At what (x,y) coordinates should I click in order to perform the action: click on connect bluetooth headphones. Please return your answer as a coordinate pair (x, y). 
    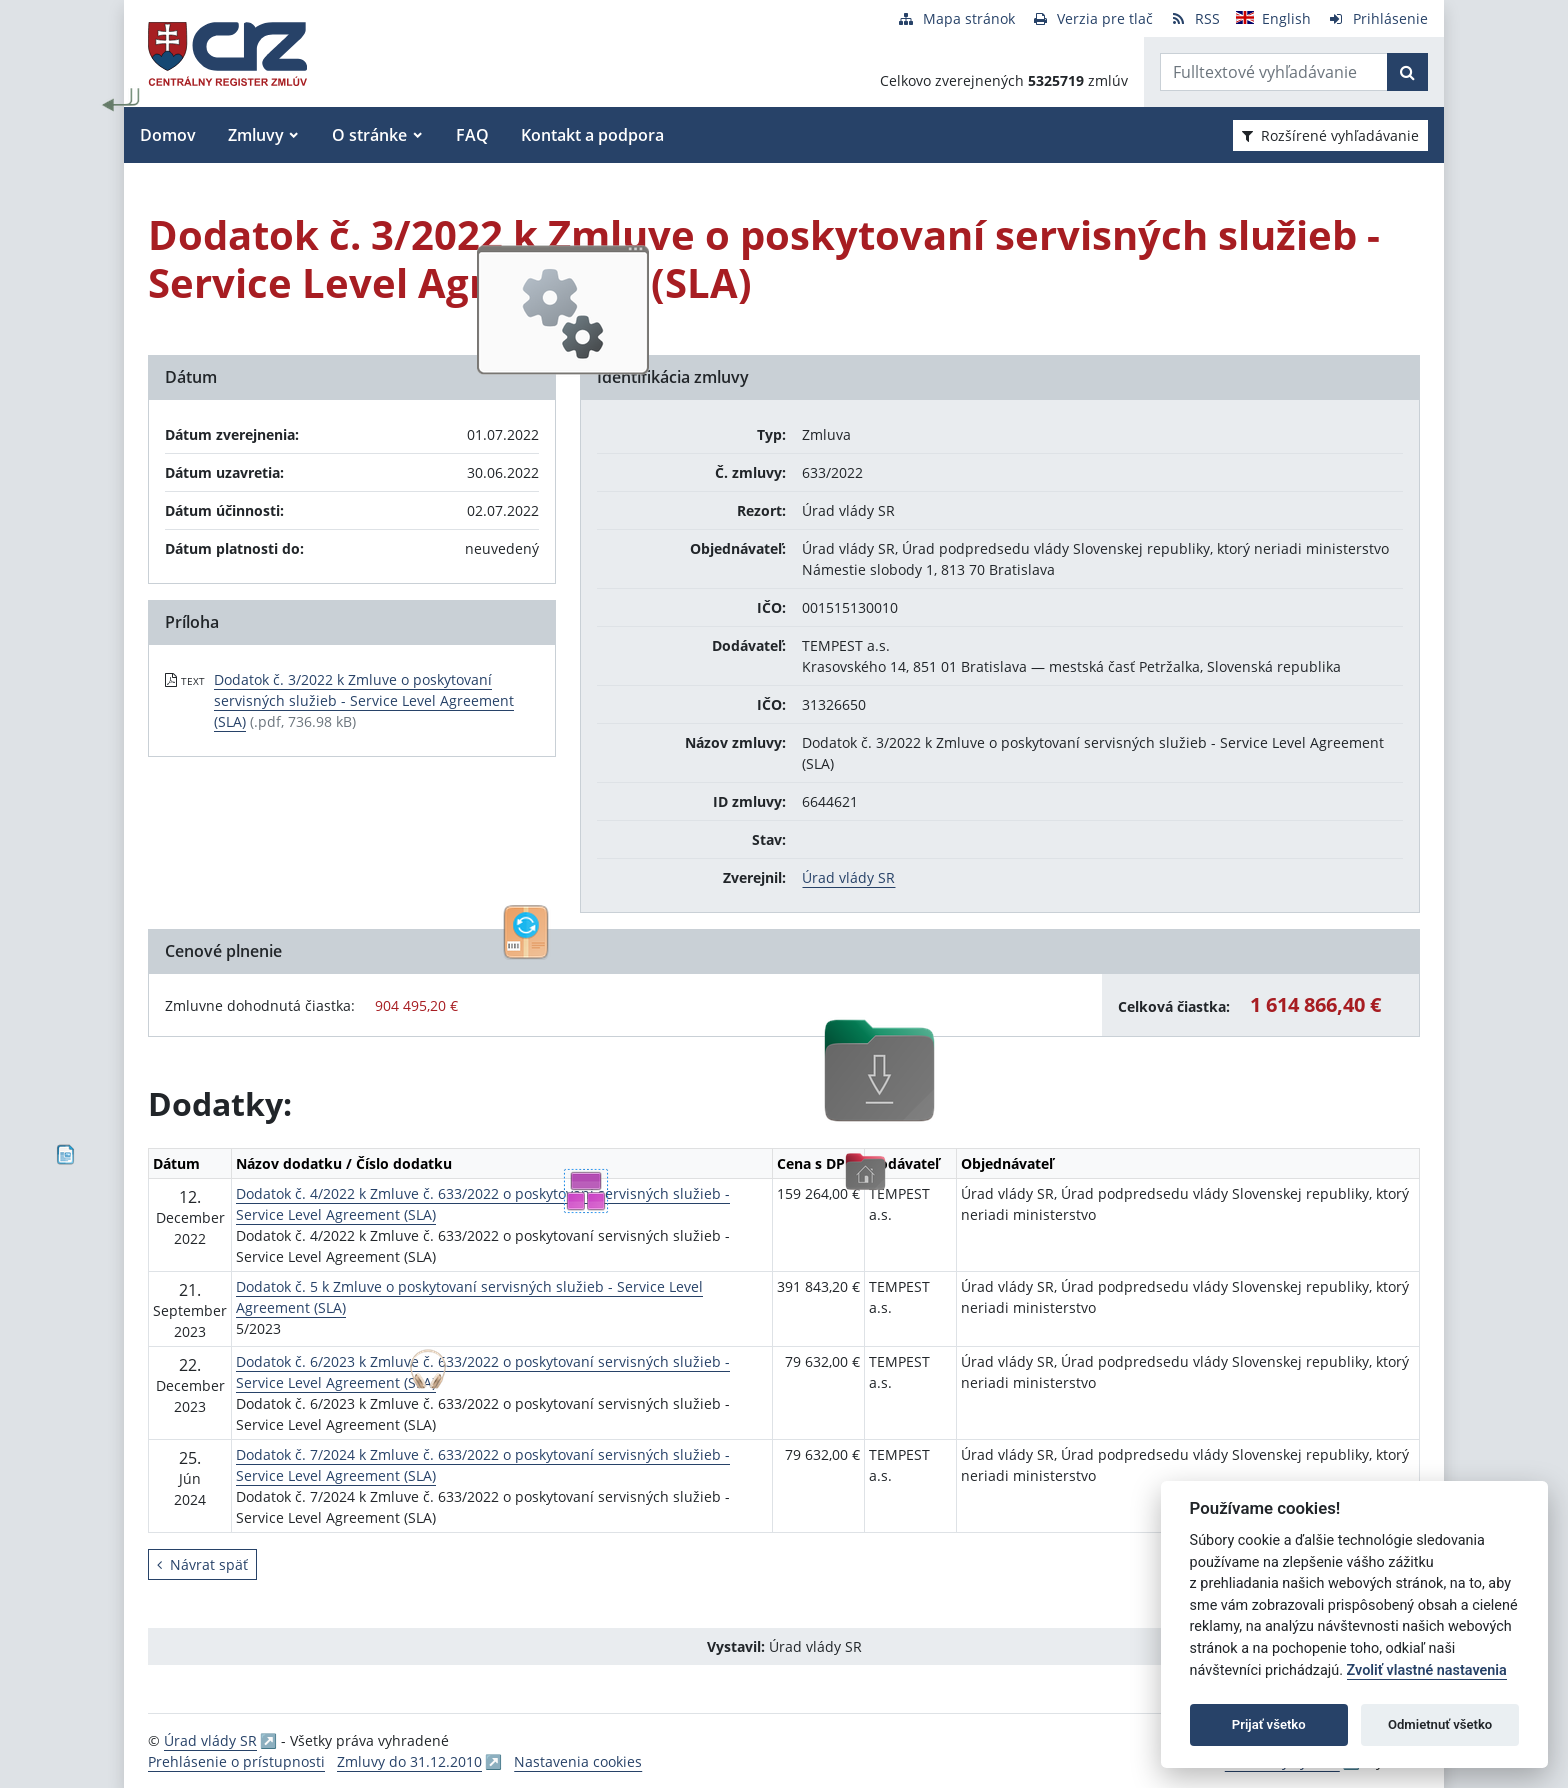
    Looking at the image, I should click on (428, 1369).